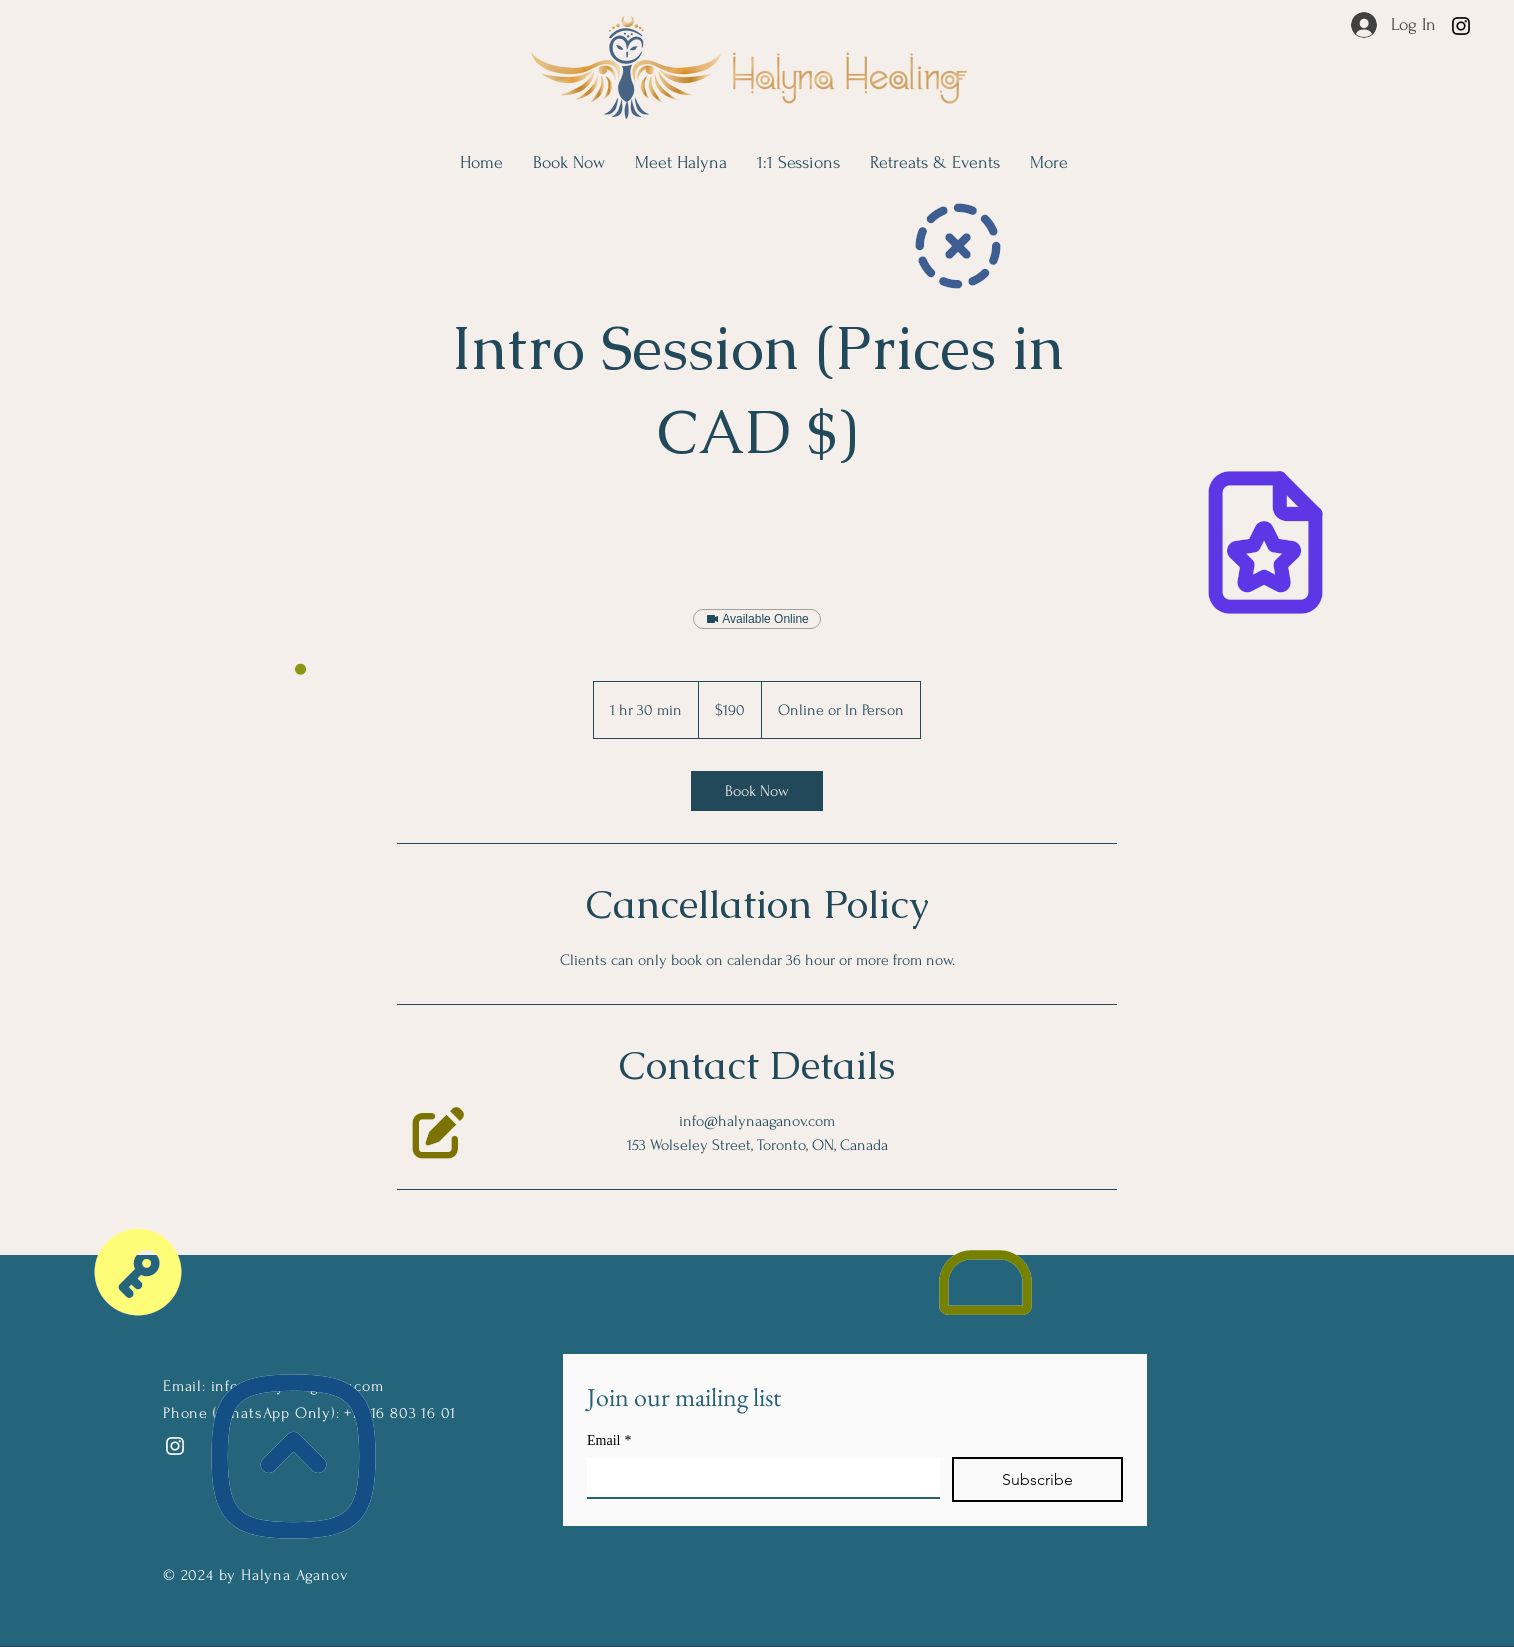  What do you see at coordinates (300, 635) in the screenshot?
I see `no wifi signal available` at bounding box center [300, 635].